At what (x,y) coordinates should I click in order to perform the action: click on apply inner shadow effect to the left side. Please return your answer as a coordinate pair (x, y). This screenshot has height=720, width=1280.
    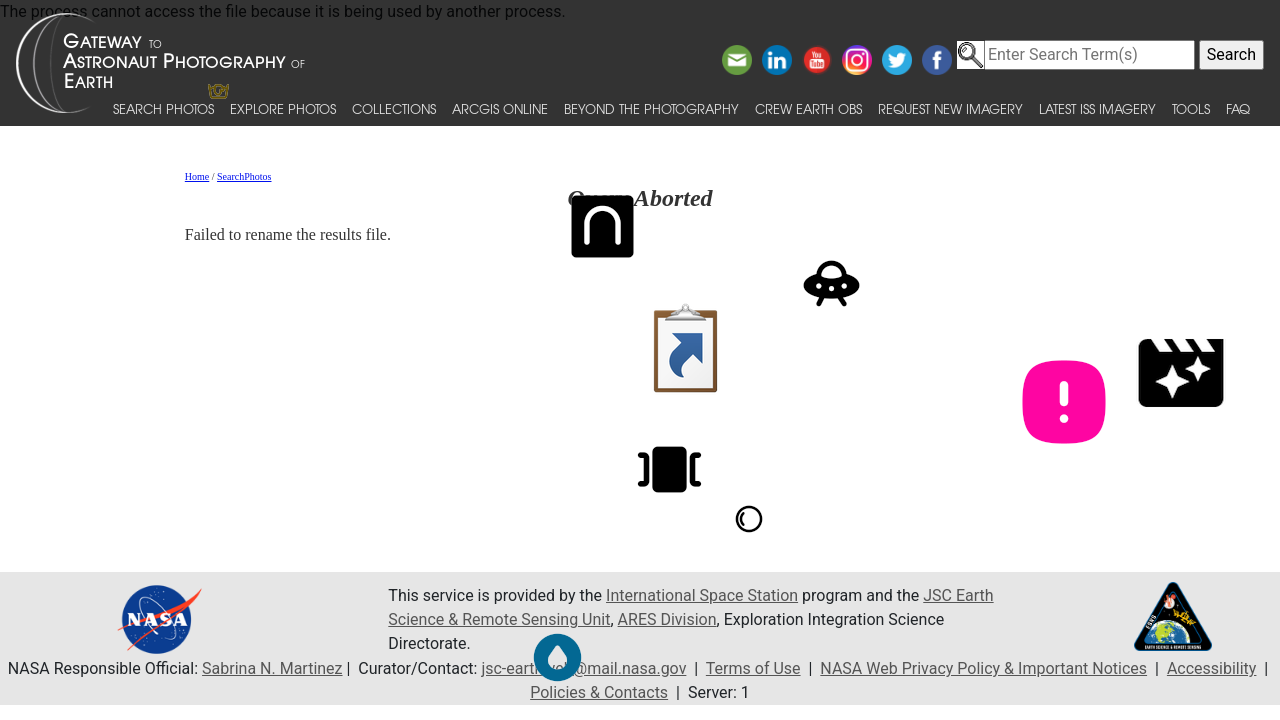
    Looking at the image, I should click on (749, 519).